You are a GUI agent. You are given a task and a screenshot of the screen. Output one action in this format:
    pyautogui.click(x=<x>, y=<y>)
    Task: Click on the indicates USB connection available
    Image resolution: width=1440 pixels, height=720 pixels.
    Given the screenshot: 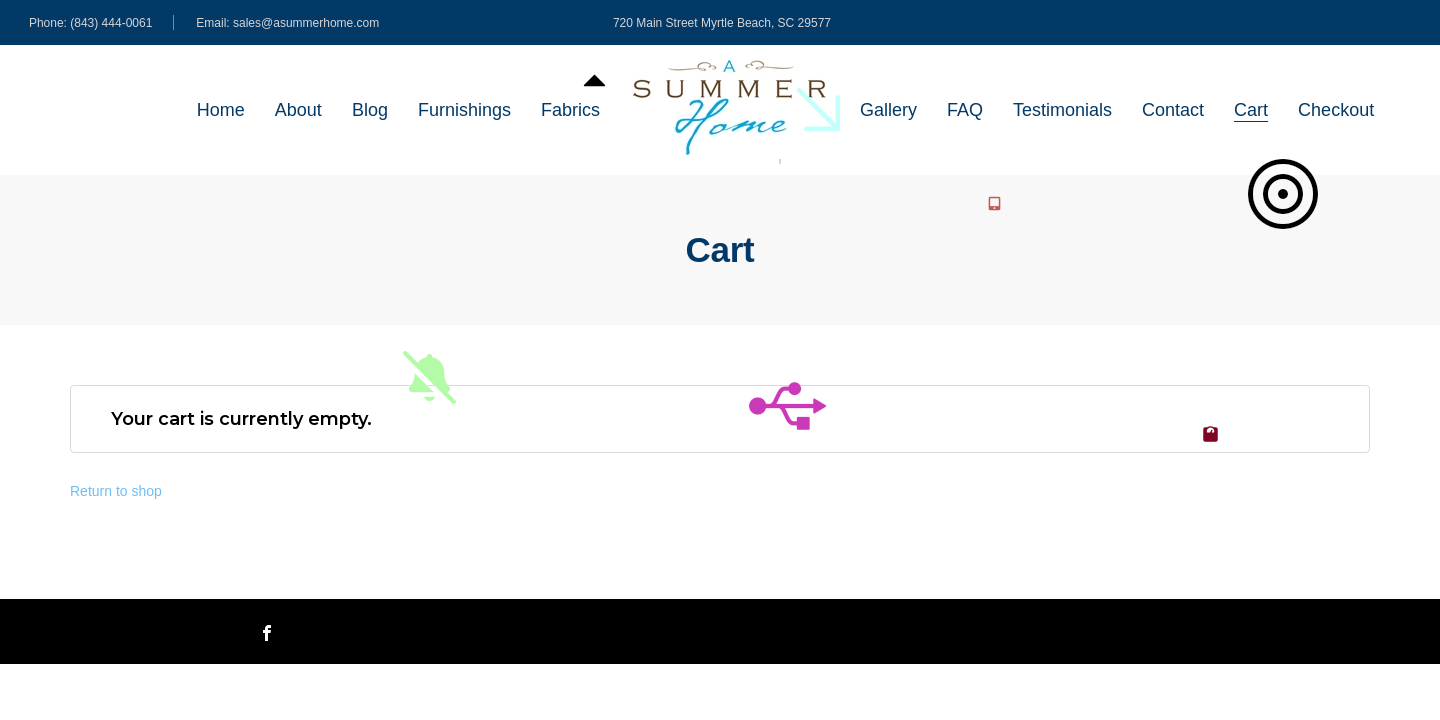 What is the action you would take?
    pyautogui.click(x=788, y=406)
    